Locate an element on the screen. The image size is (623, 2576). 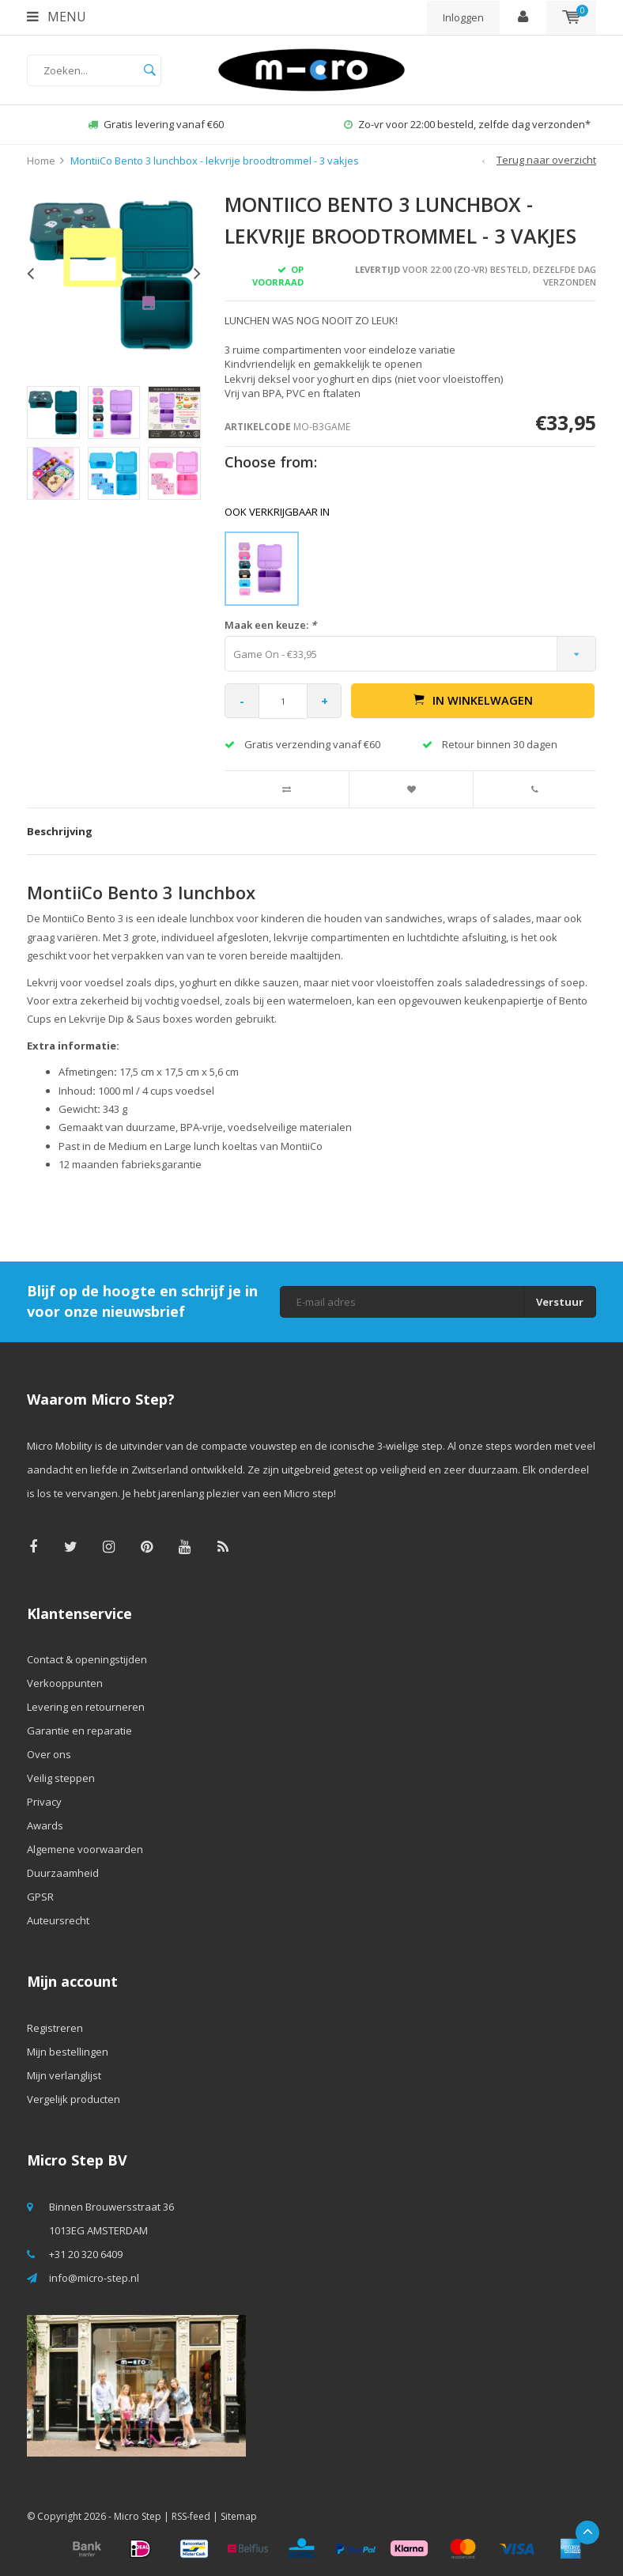
access storage or hard drive settings is located at coordinates (149, 303).